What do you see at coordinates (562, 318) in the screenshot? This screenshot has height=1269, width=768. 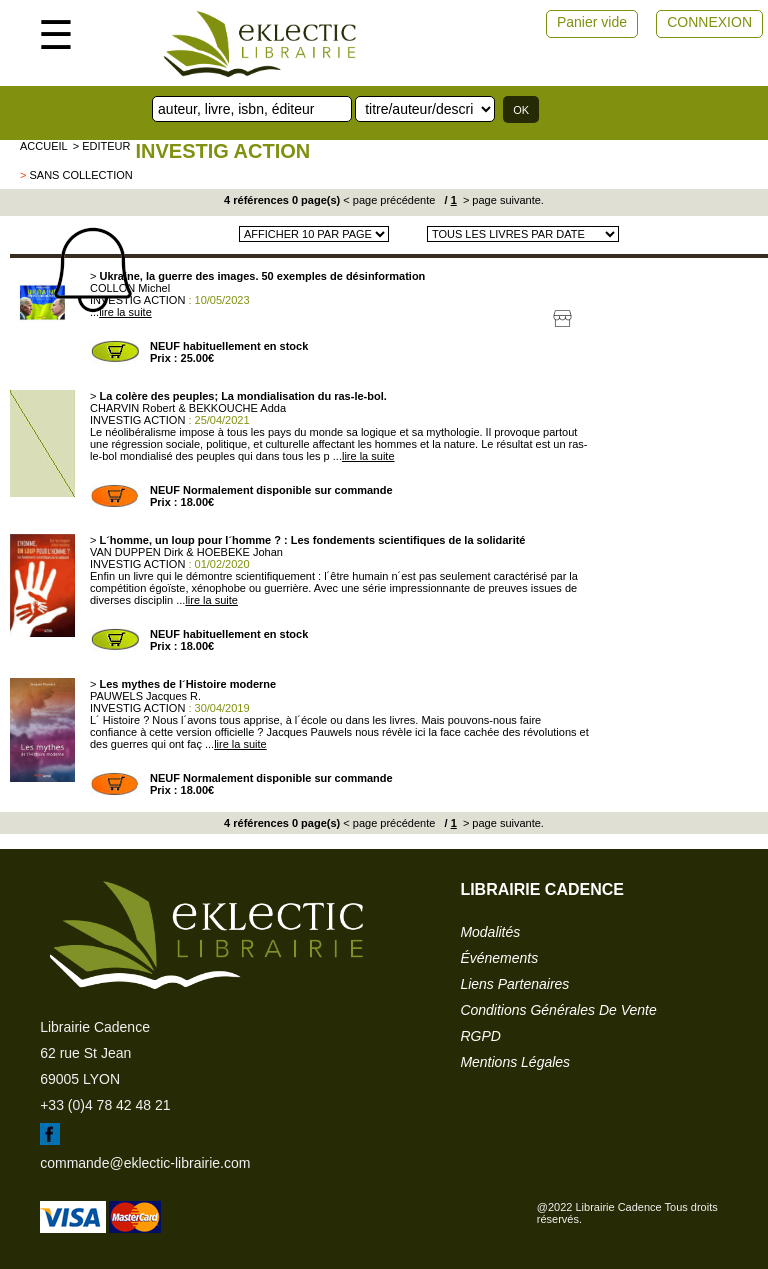 I see `access the marketplace or shop` at bounding box center [562, 318].